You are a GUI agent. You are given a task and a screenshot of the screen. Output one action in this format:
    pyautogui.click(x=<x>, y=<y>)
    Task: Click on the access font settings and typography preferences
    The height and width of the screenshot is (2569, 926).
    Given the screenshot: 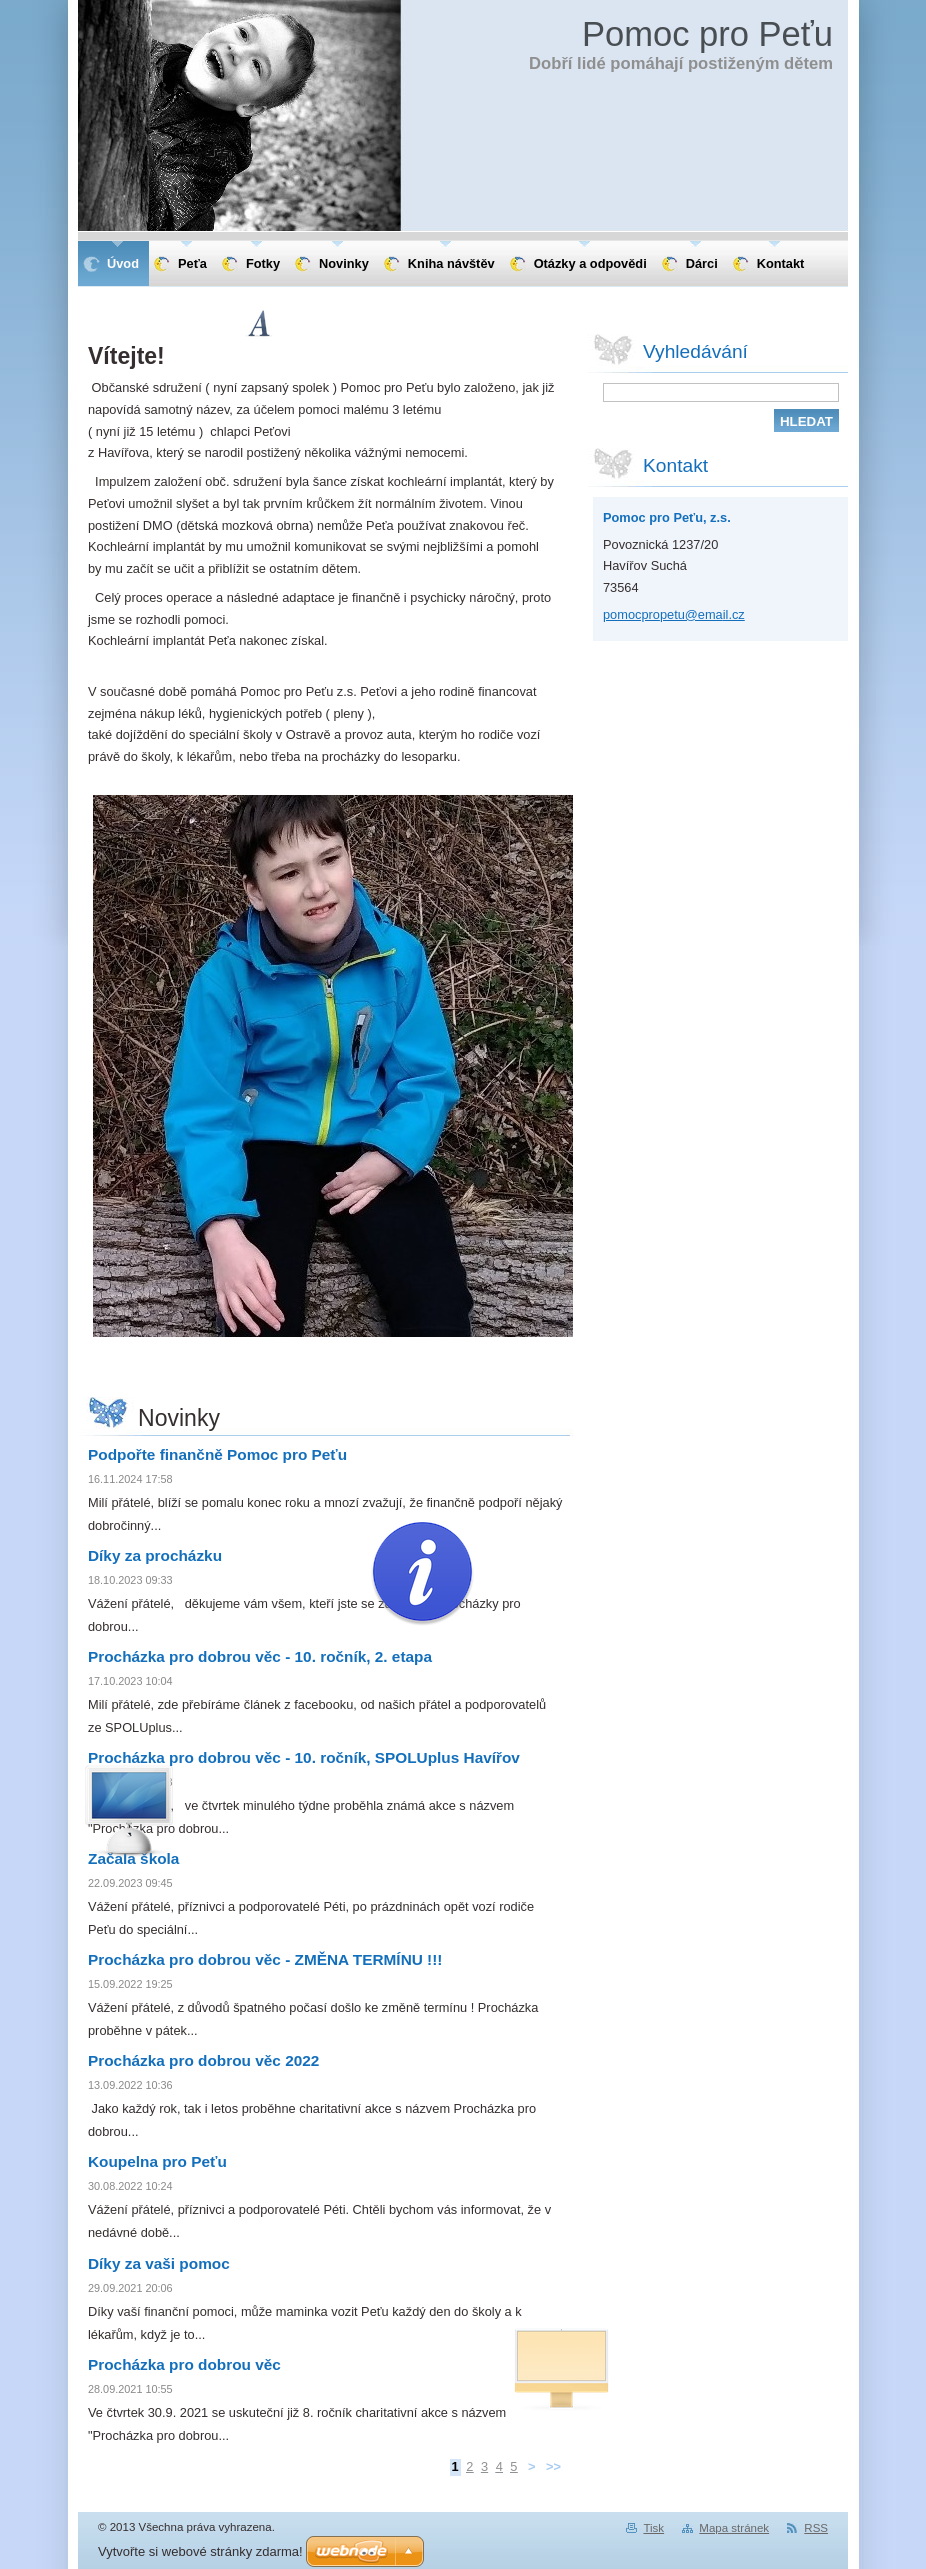 What is the action you would take?
    pyautogui.click(x=258, y=322)
    